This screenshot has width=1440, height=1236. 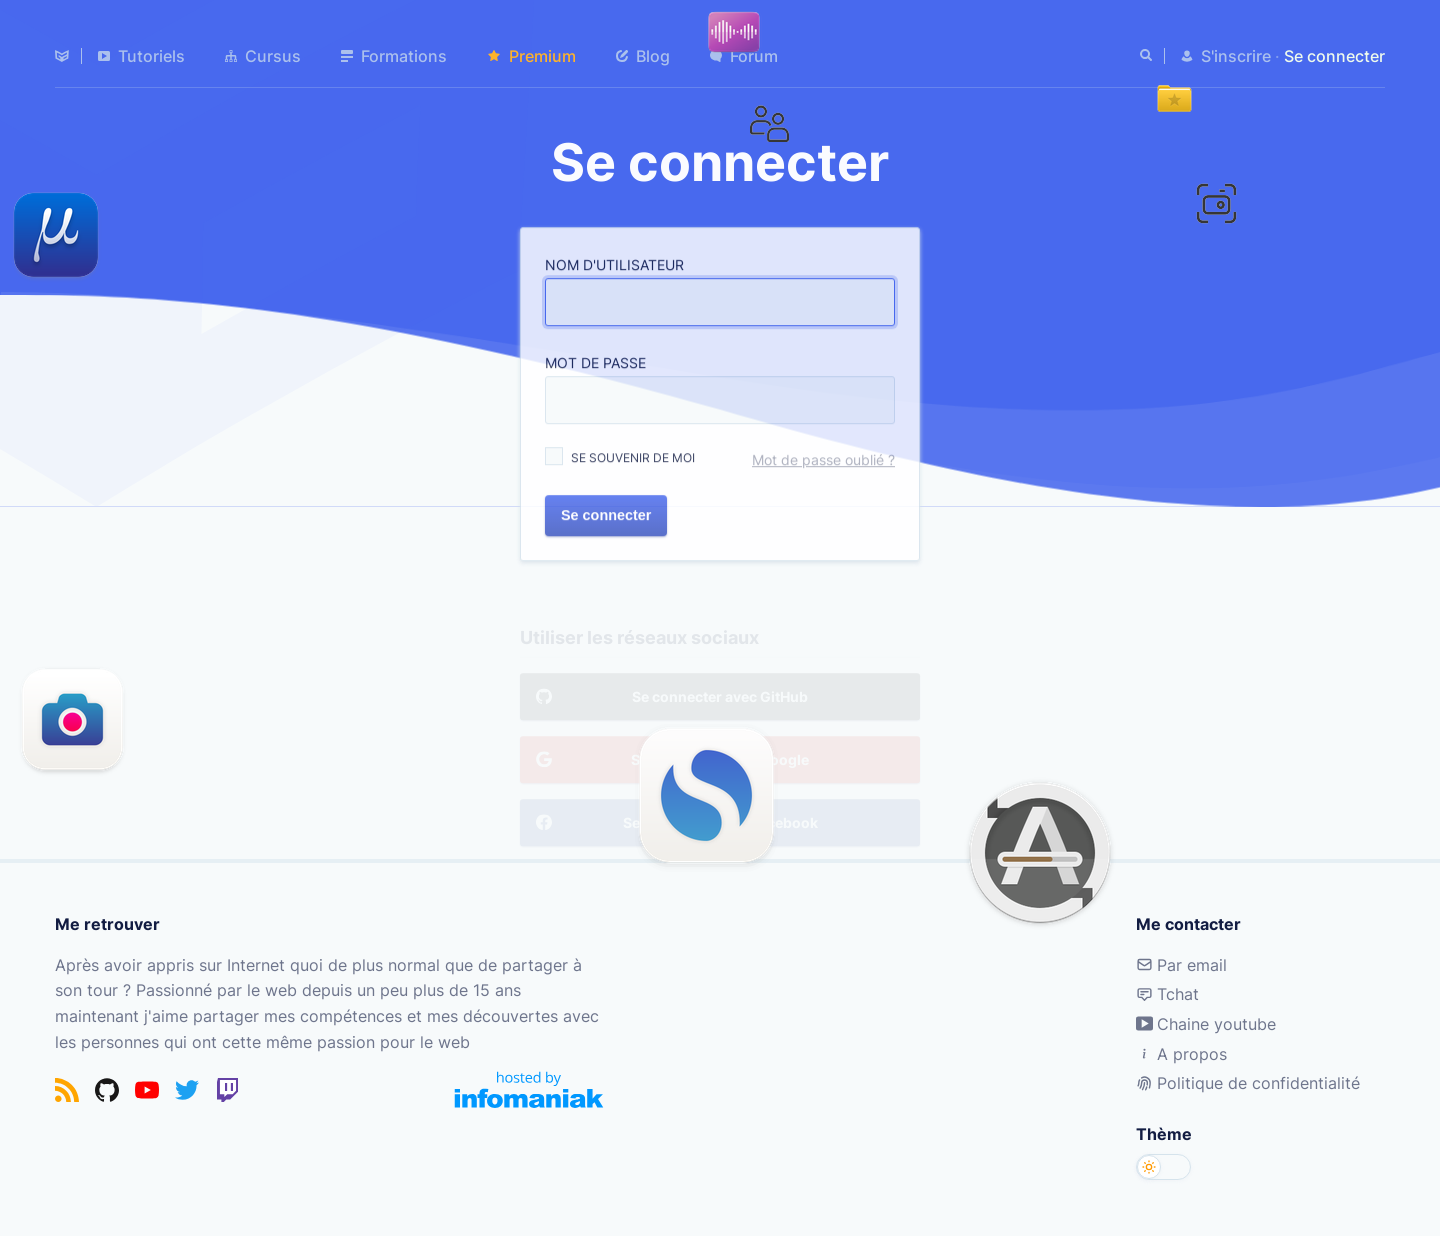 I want to click on open the sound recorder app, so click(x=734, y=32).